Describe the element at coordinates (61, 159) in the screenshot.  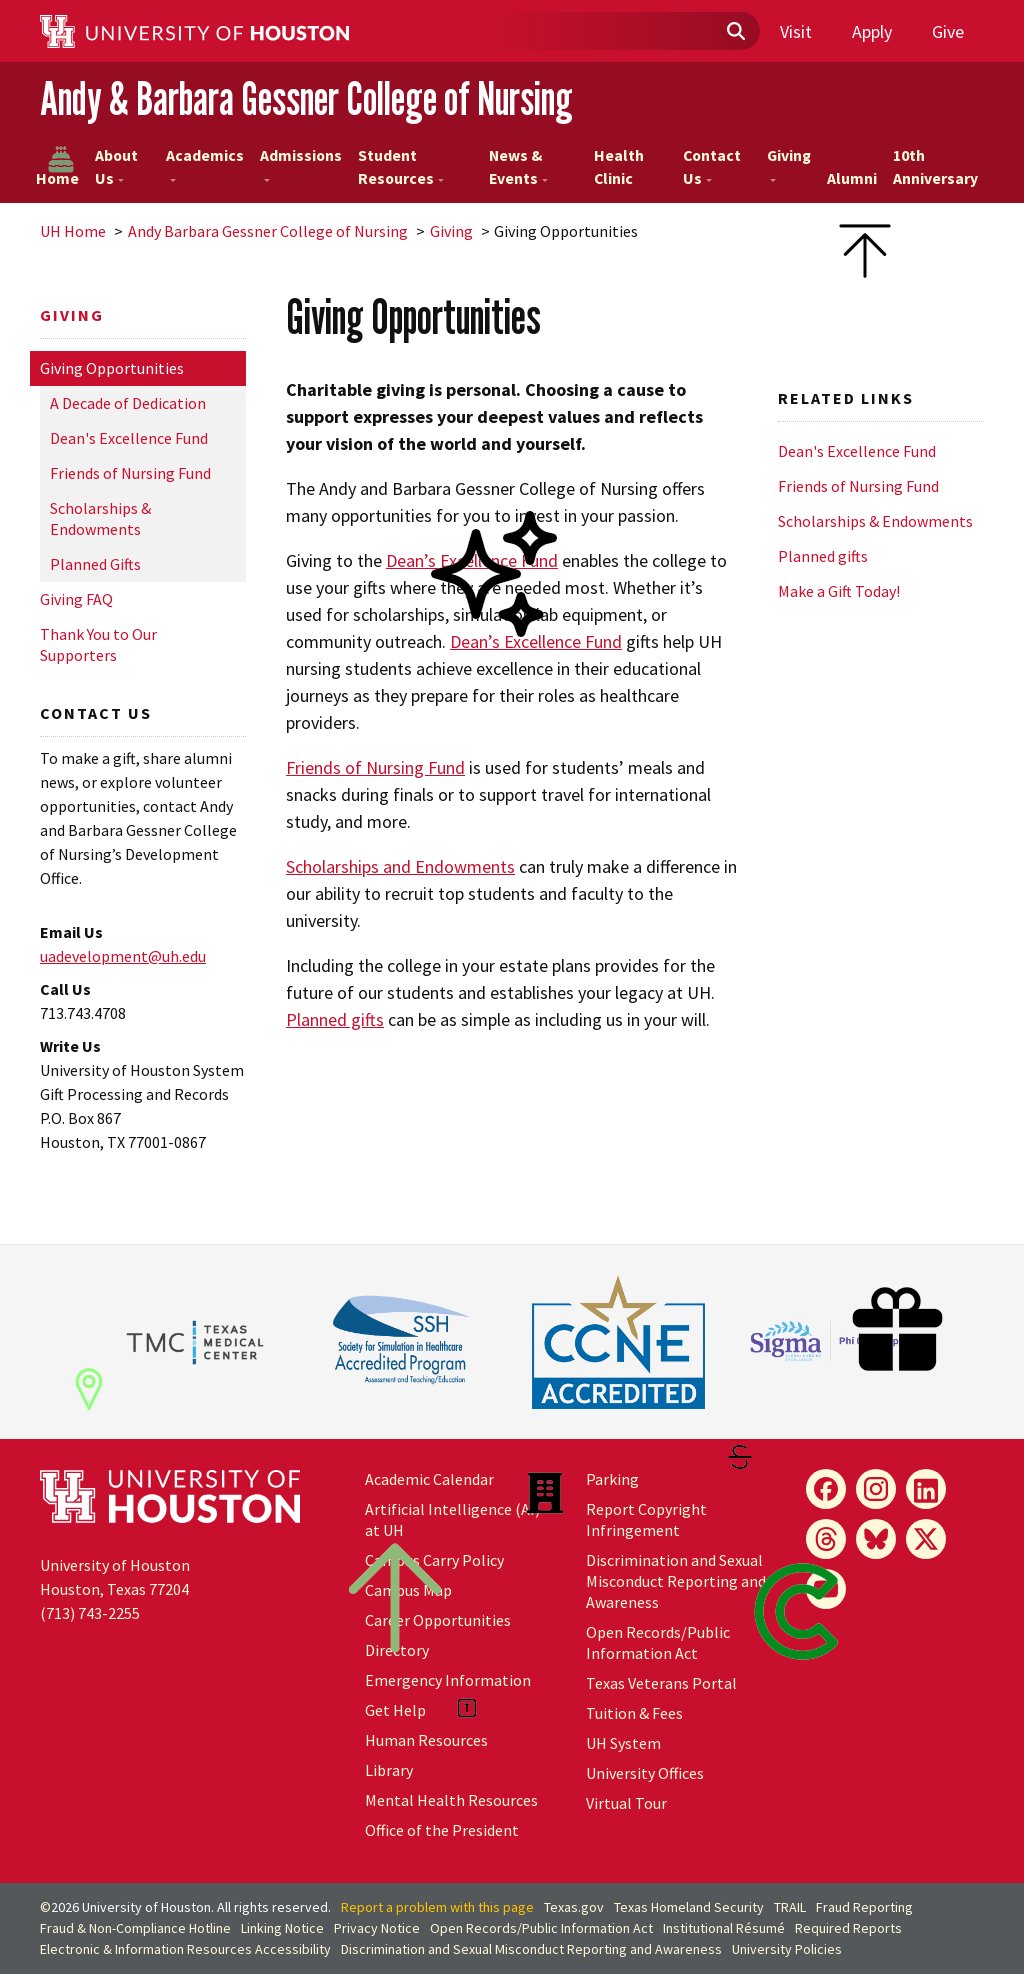
I see `view birthday or celebration notifications` at that location.